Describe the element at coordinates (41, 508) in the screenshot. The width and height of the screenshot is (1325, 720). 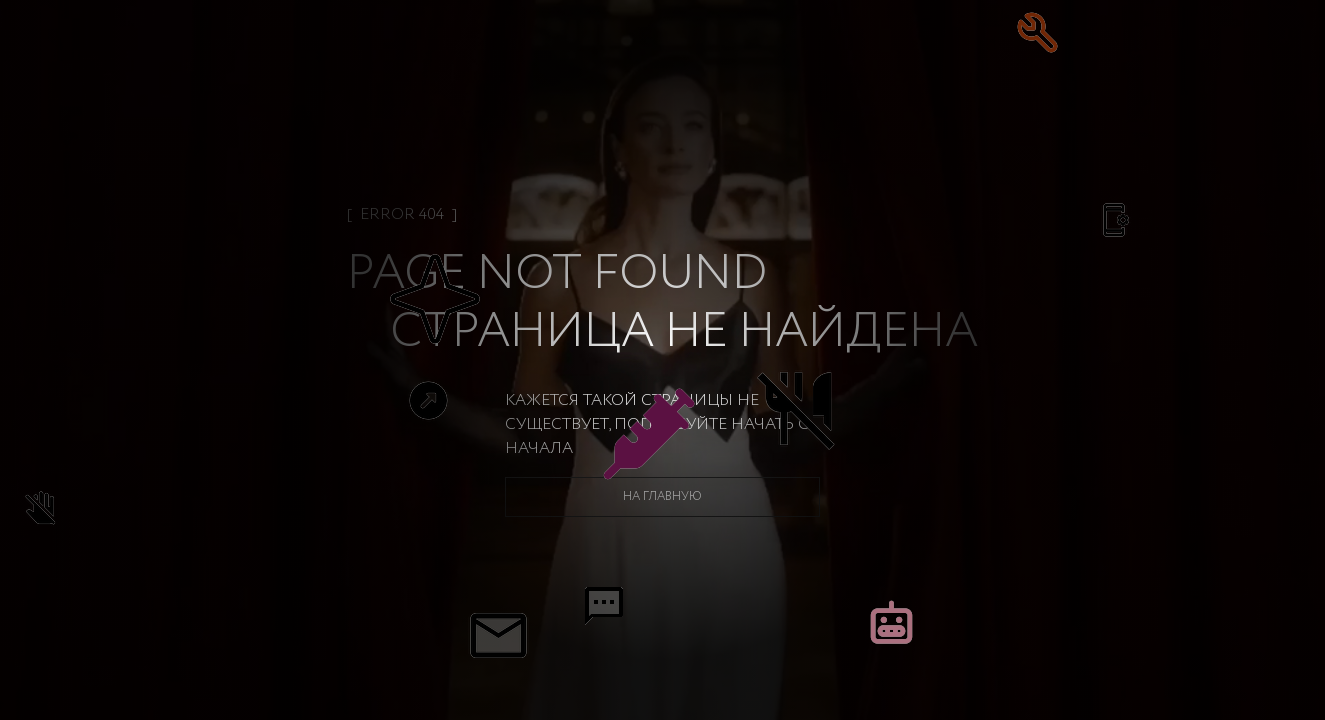
I see `do not touch - touchscreen disabled` at that location.